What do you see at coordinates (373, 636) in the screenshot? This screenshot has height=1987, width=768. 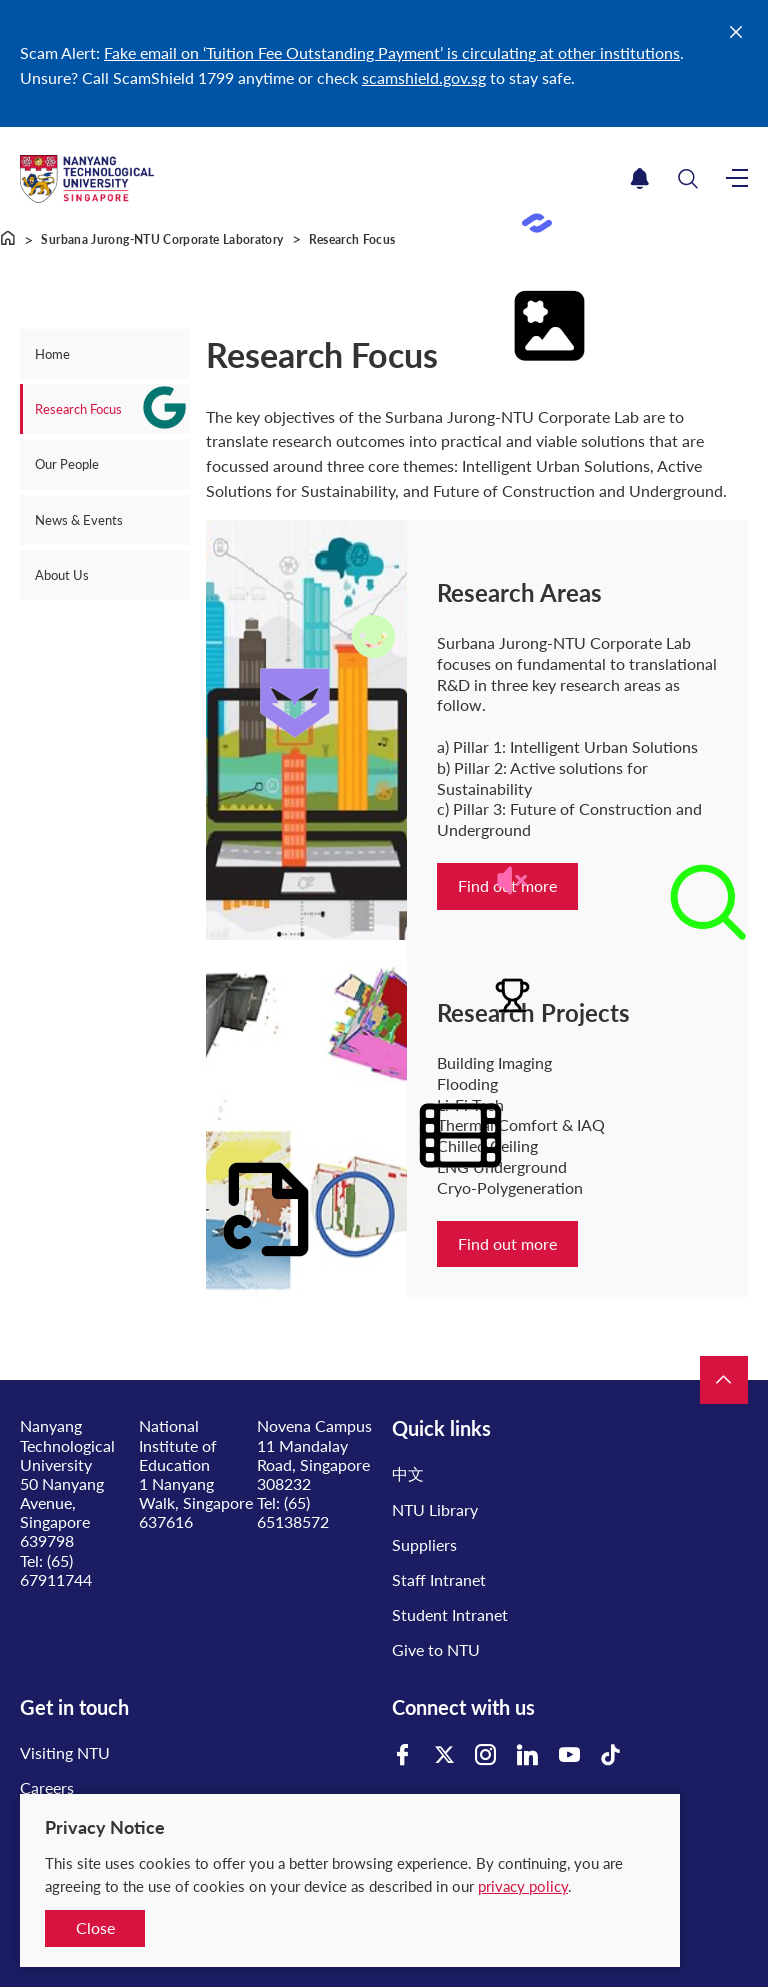 I see `open emoji picker` at bounding box center [373, 636].